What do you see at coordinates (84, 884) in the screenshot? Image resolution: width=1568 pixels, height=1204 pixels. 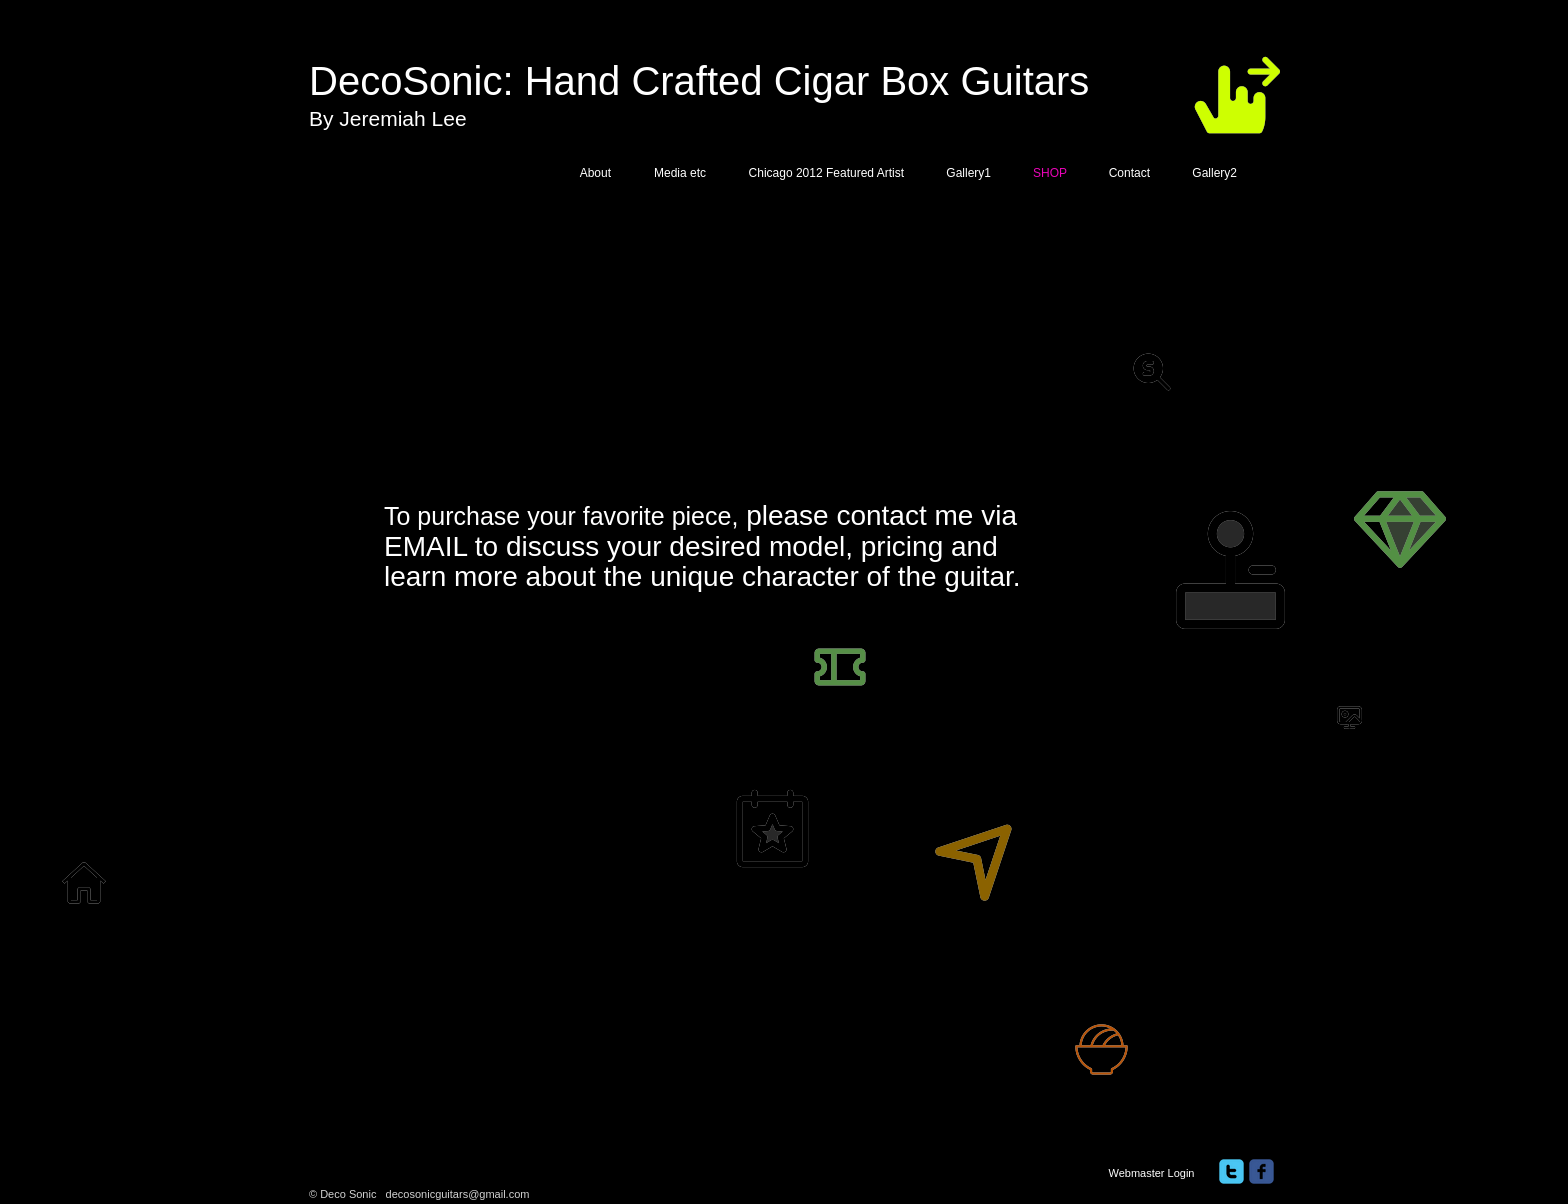 I see `navigate to the home screen` at bounding box center [84, 884].